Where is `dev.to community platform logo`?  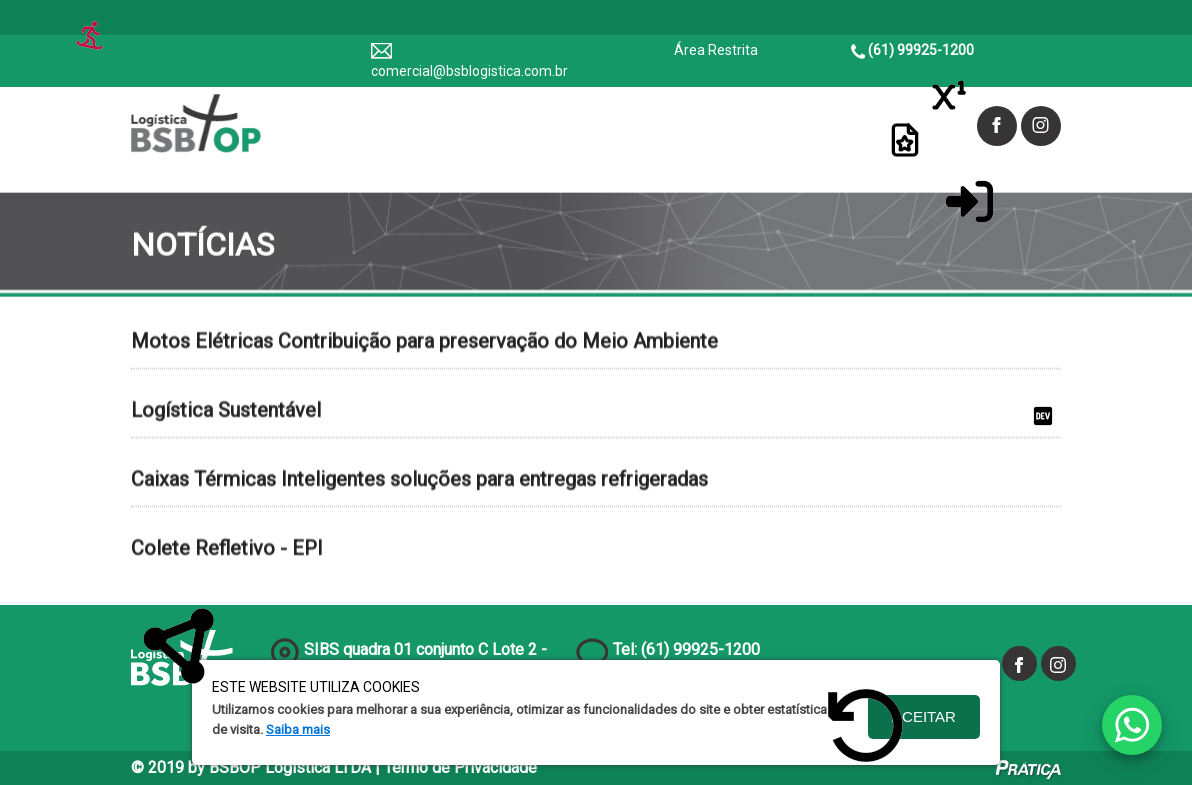
dev.to community platform logo is located at coordinates (1043, 416).